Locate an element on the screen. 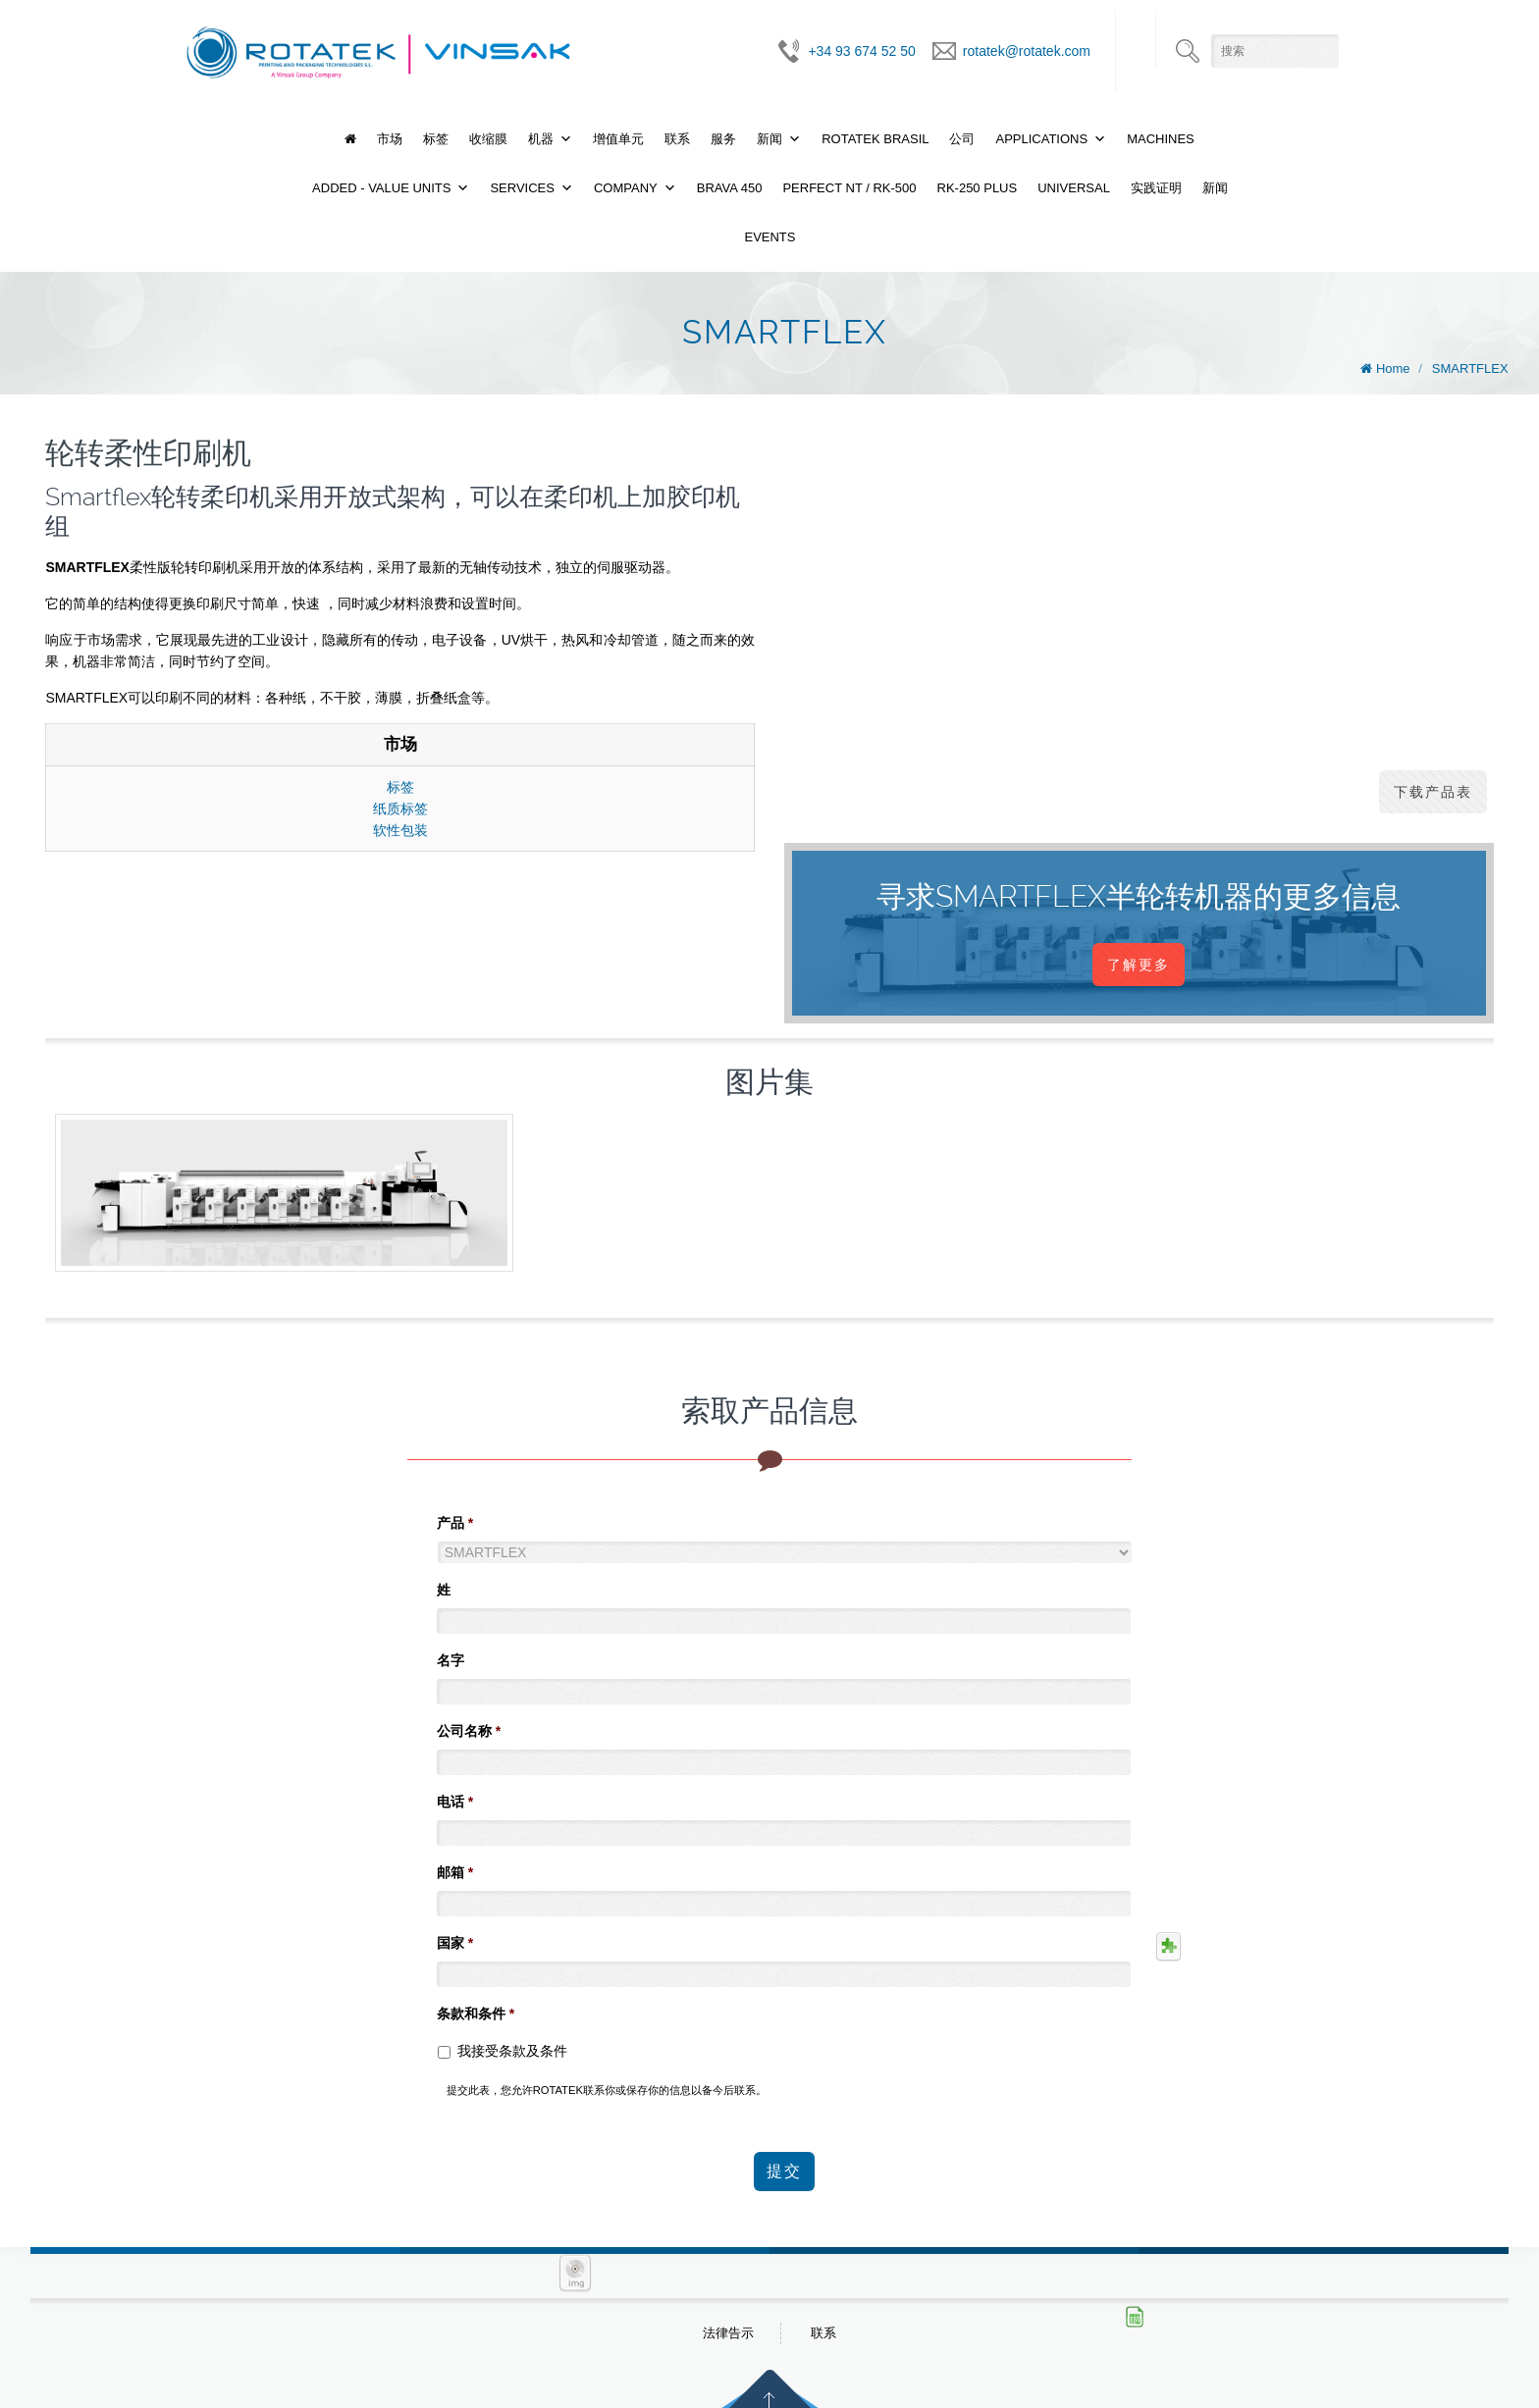 The image size is (1539, 2408). an extension or plugin file type is located at coordinates (1168, 1946).